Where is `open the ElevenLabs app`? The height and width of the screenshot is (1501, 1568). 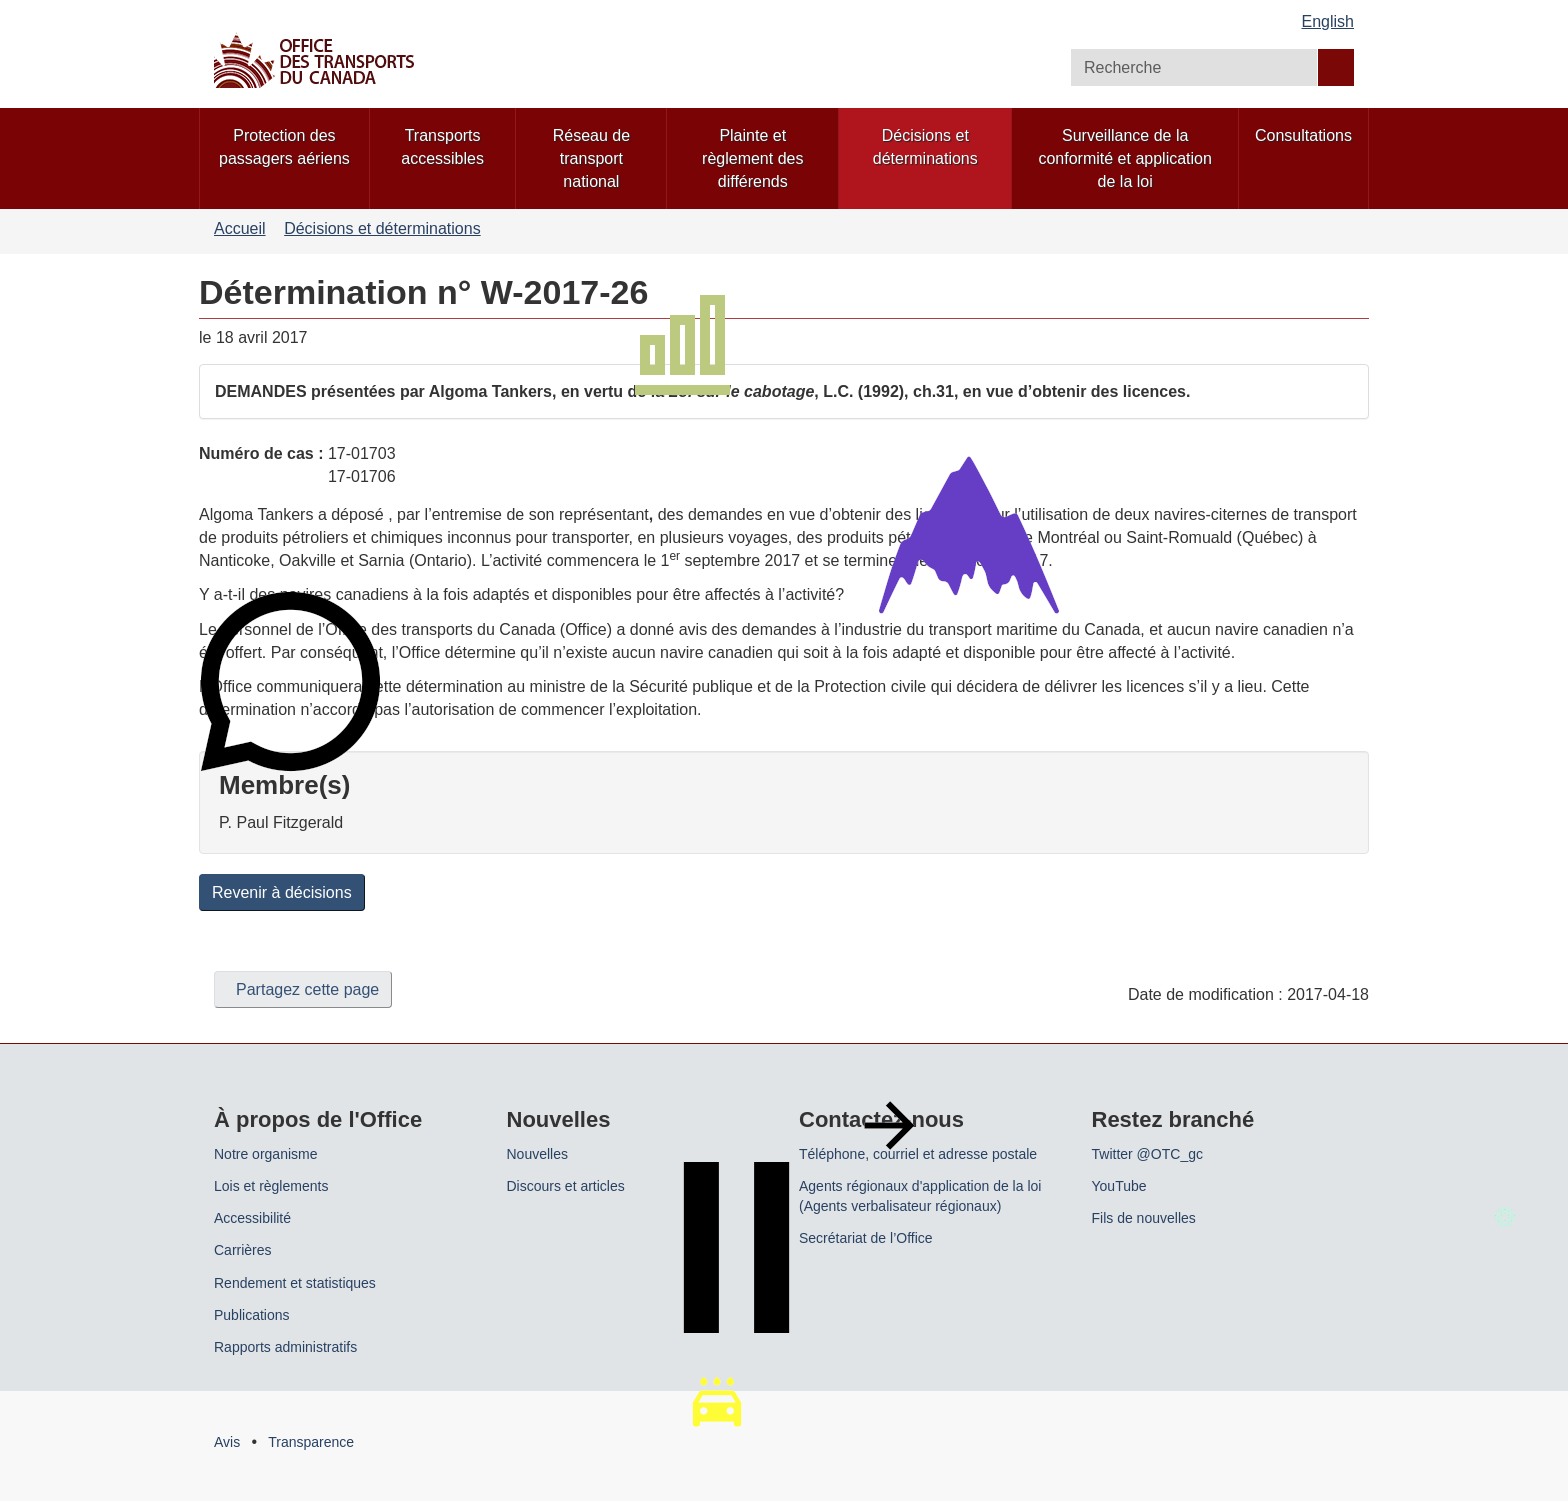 open the ElevenLabs app is located at coordinates (736, 1247).